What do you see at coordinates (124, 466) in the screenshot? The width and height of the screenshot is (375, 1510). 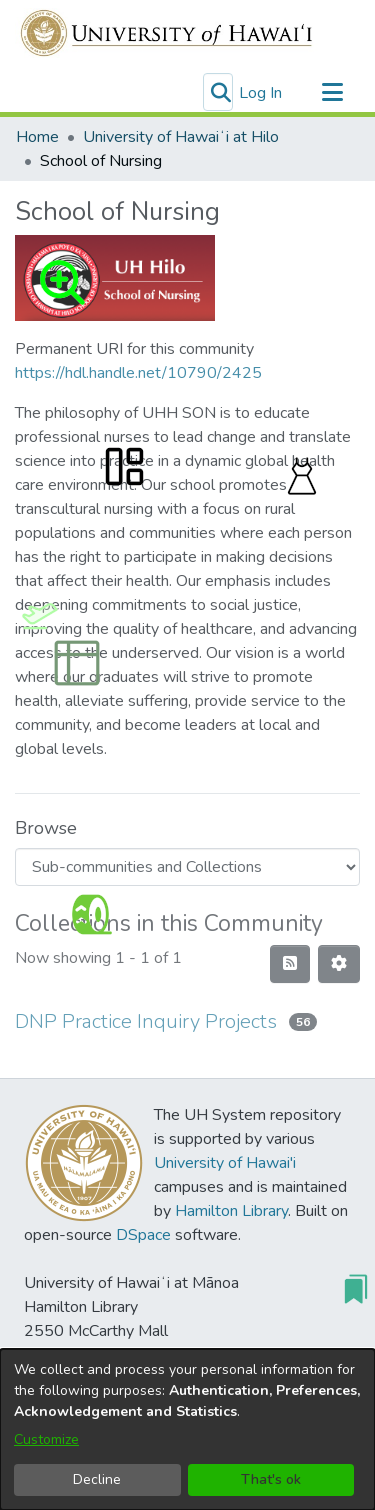 I see `toggle left sidebar panel` at bounding box center [124, 466].